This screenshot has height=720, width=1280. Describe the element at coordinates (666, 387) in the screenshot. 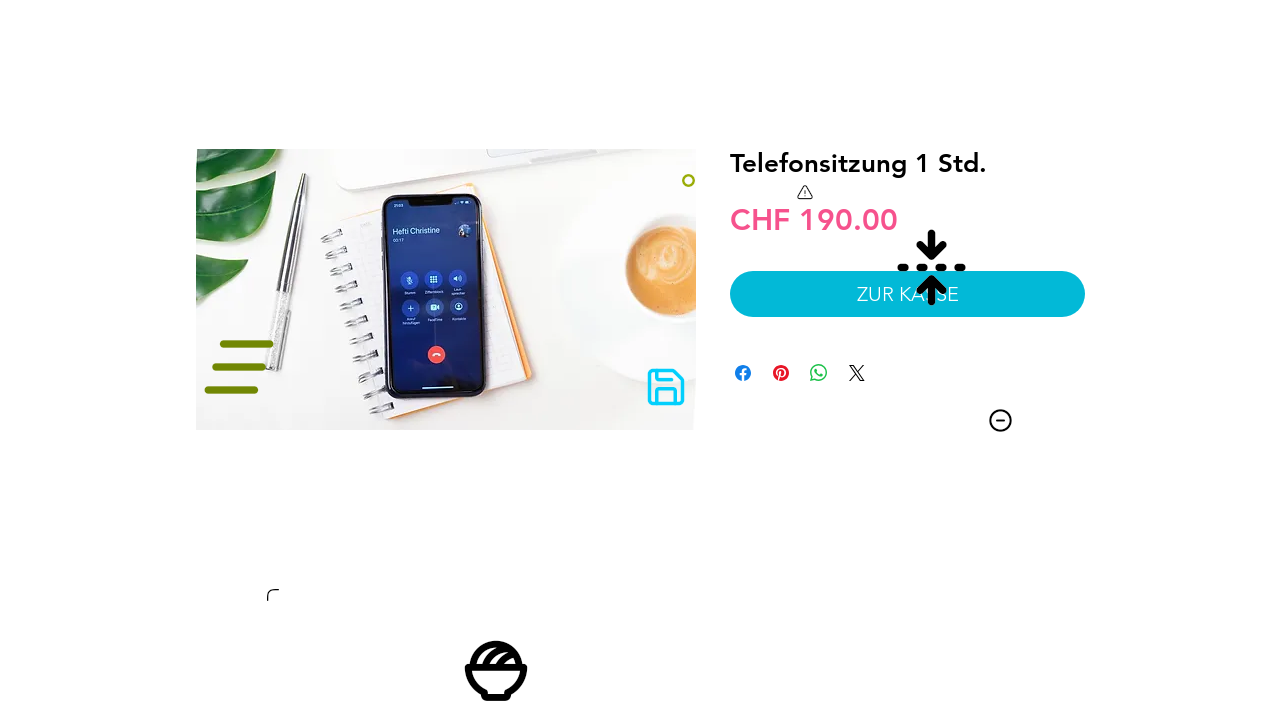

I see `save current file or document` at that location.